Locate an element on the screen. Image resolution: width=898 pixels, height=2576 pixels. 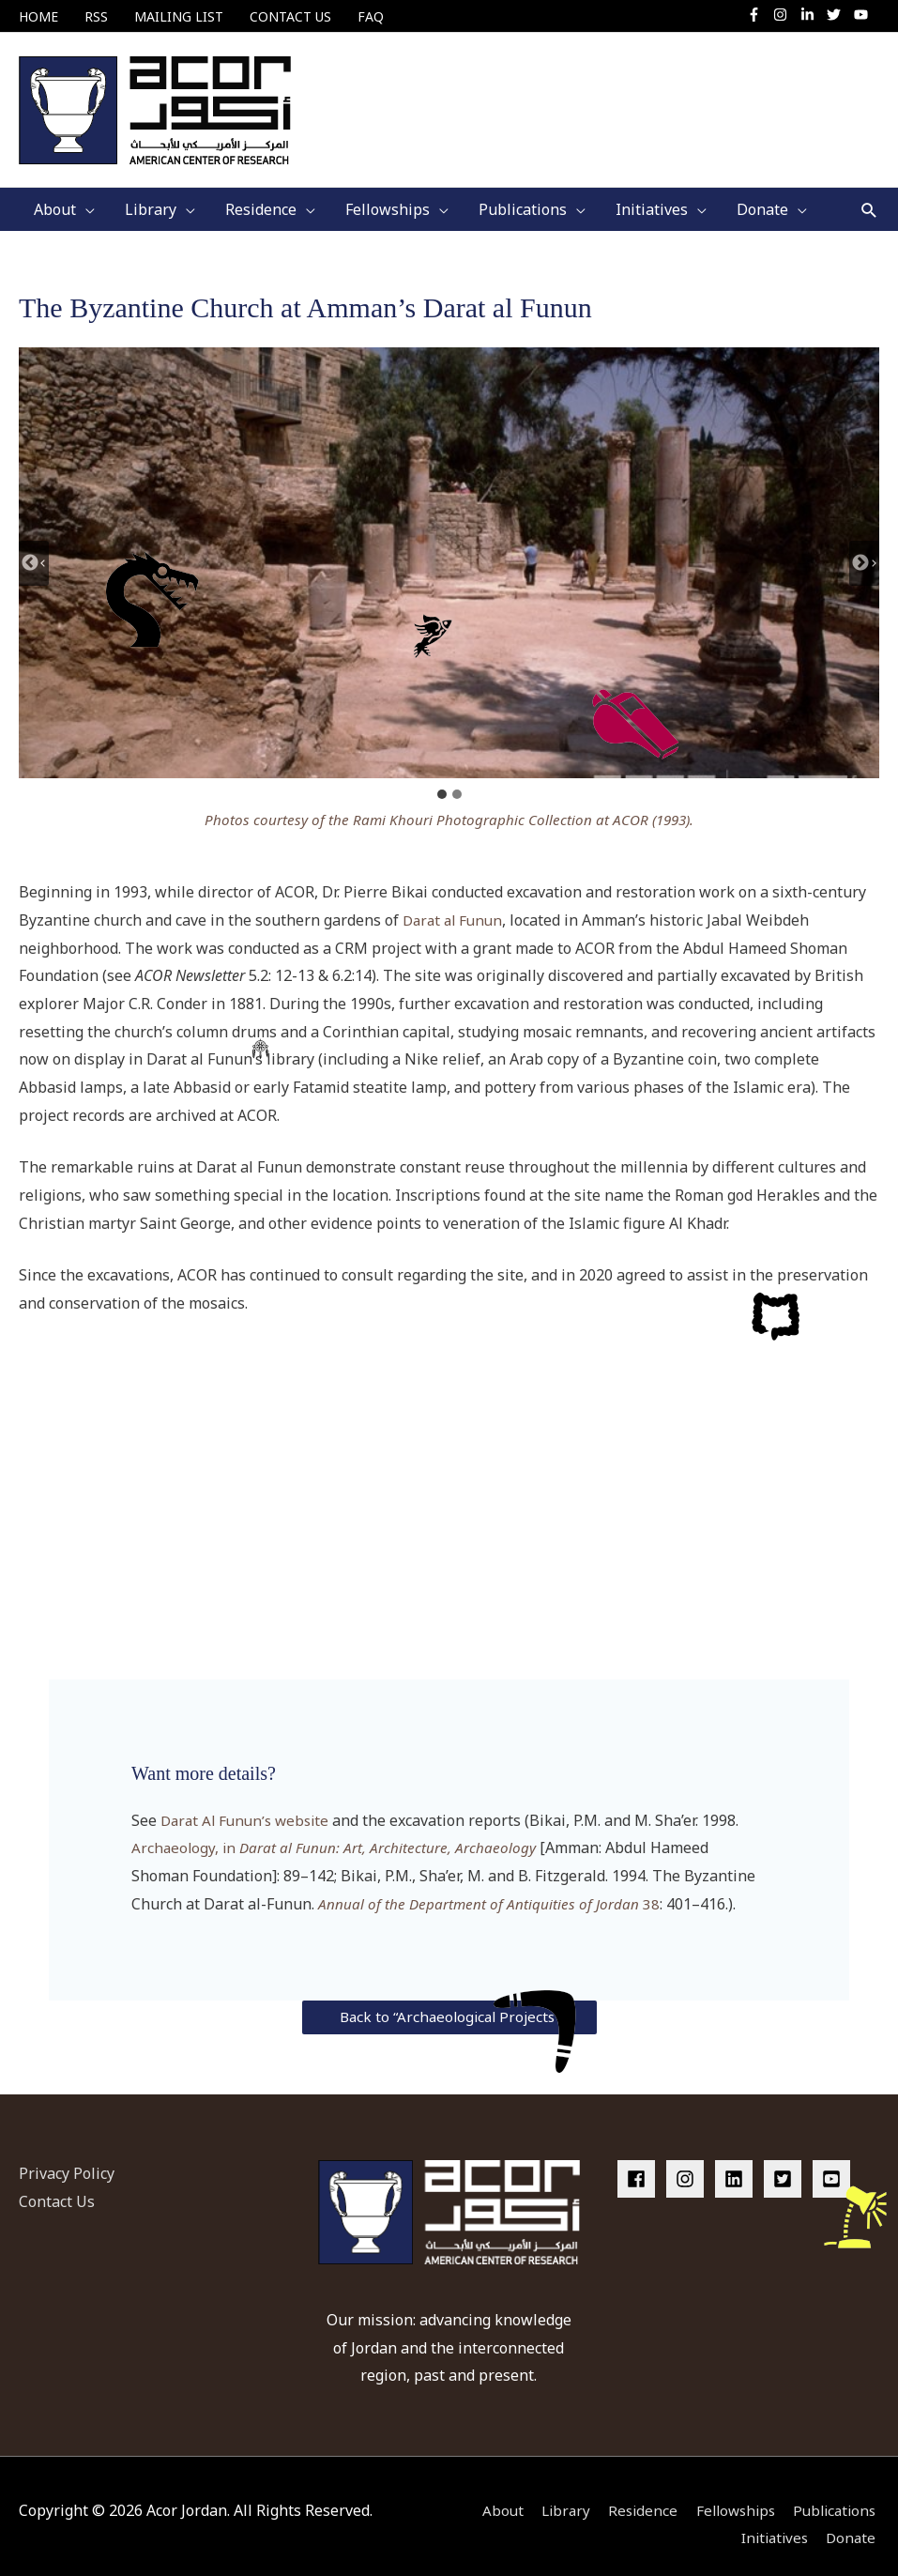
access dream journal or sleep tracking features is located at coordinates (260, 1049).